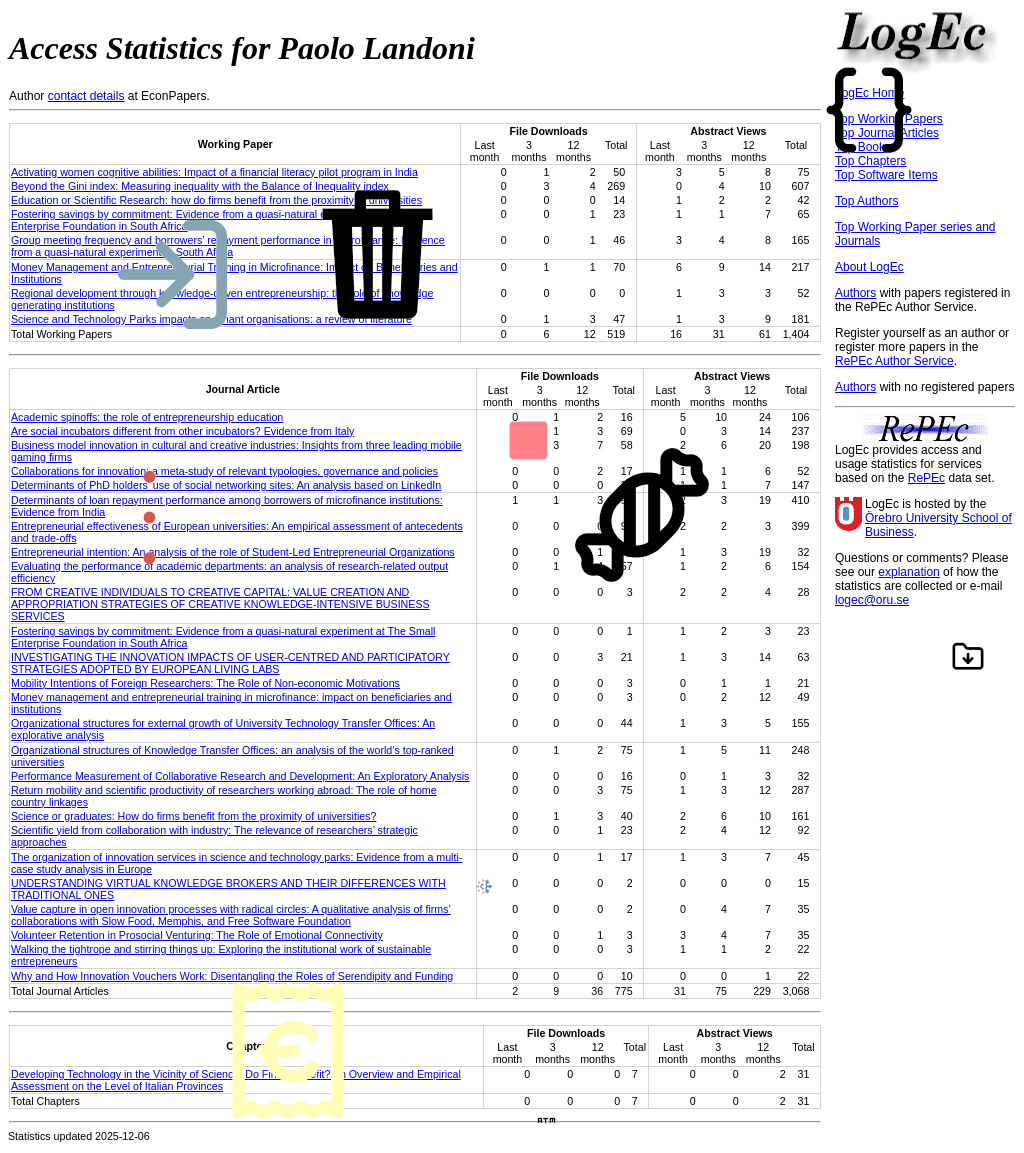  What do you see at coordinates (288, 1051) in the screenshot?
I see `view euro transaction receipt` at bounding box center [288, 1051].